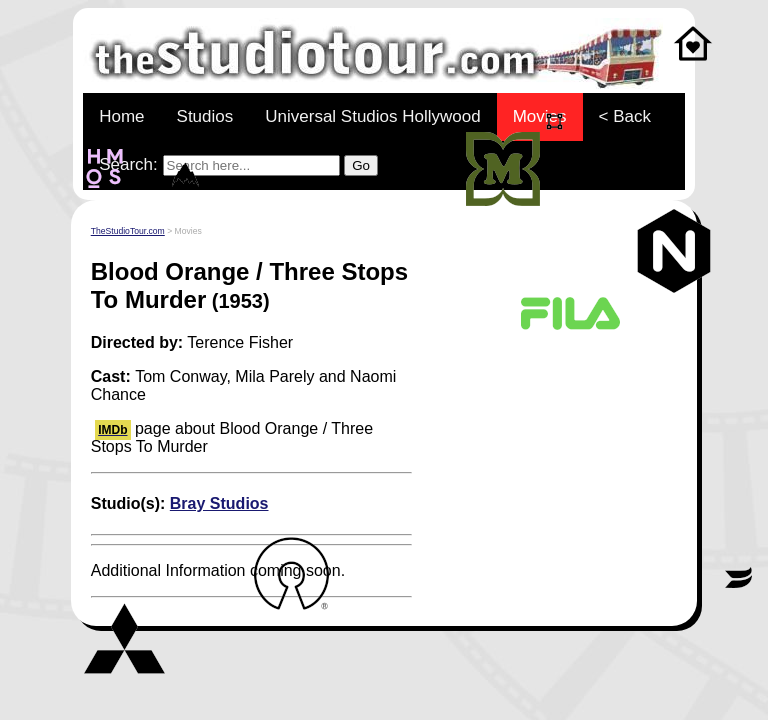 Image resolution: width=768 pixels, height=720 pixels. What do you see at coordinates (738, 577) in the screenshot?
I see `wistia video hosting platform logo` at bounding box center [738, 577].